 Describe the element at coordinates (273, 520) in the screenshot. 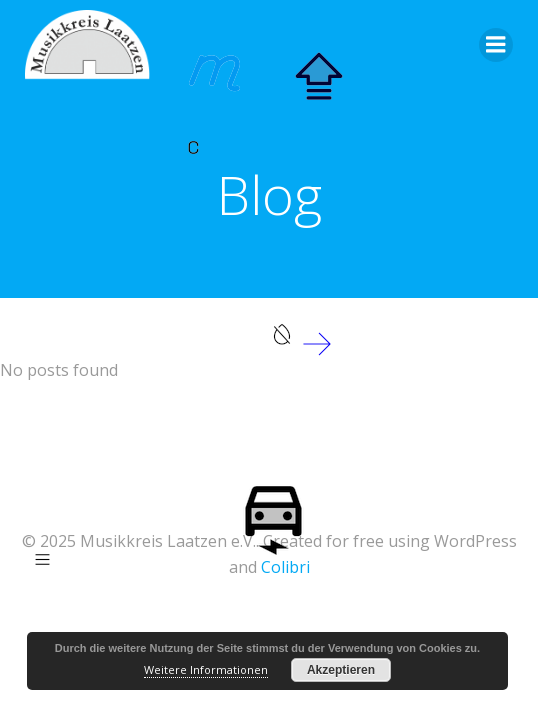

I see `find nearby electric vehicle charging stations` at that location.